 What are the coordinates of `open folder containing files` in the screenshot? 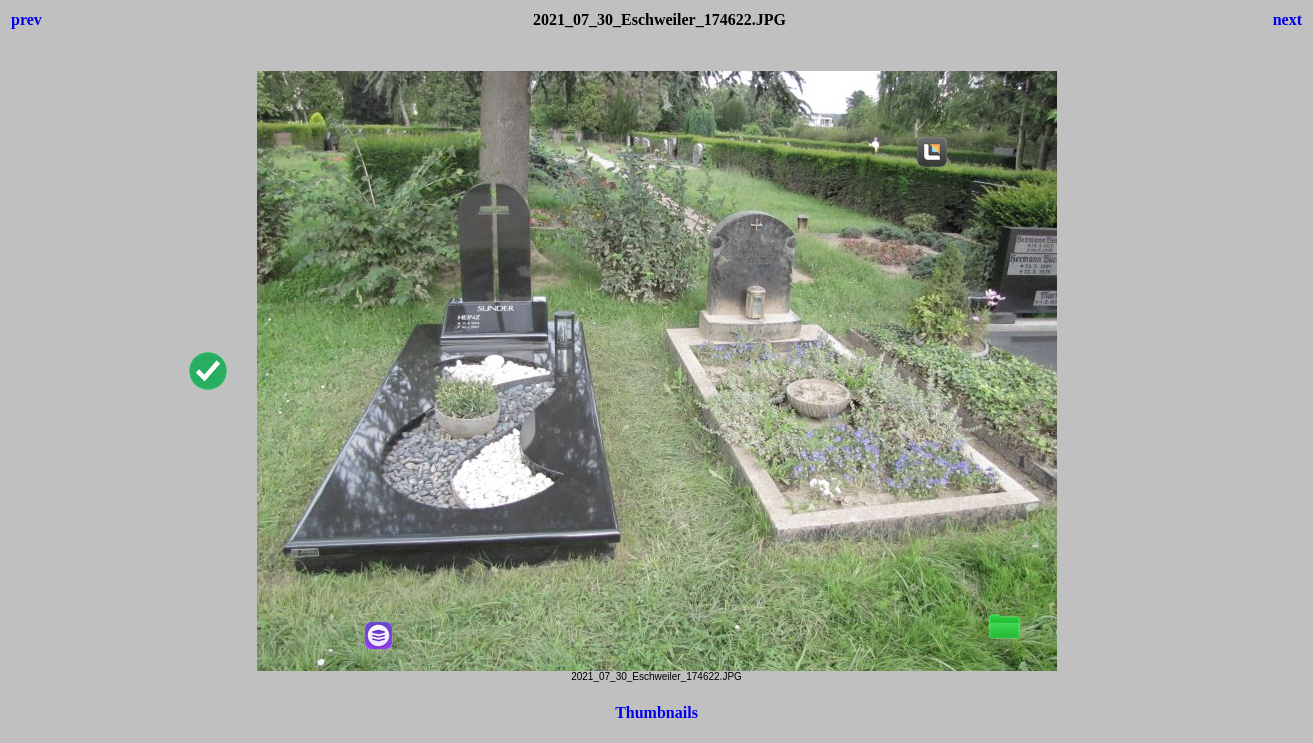 It's located at (1004, 626).